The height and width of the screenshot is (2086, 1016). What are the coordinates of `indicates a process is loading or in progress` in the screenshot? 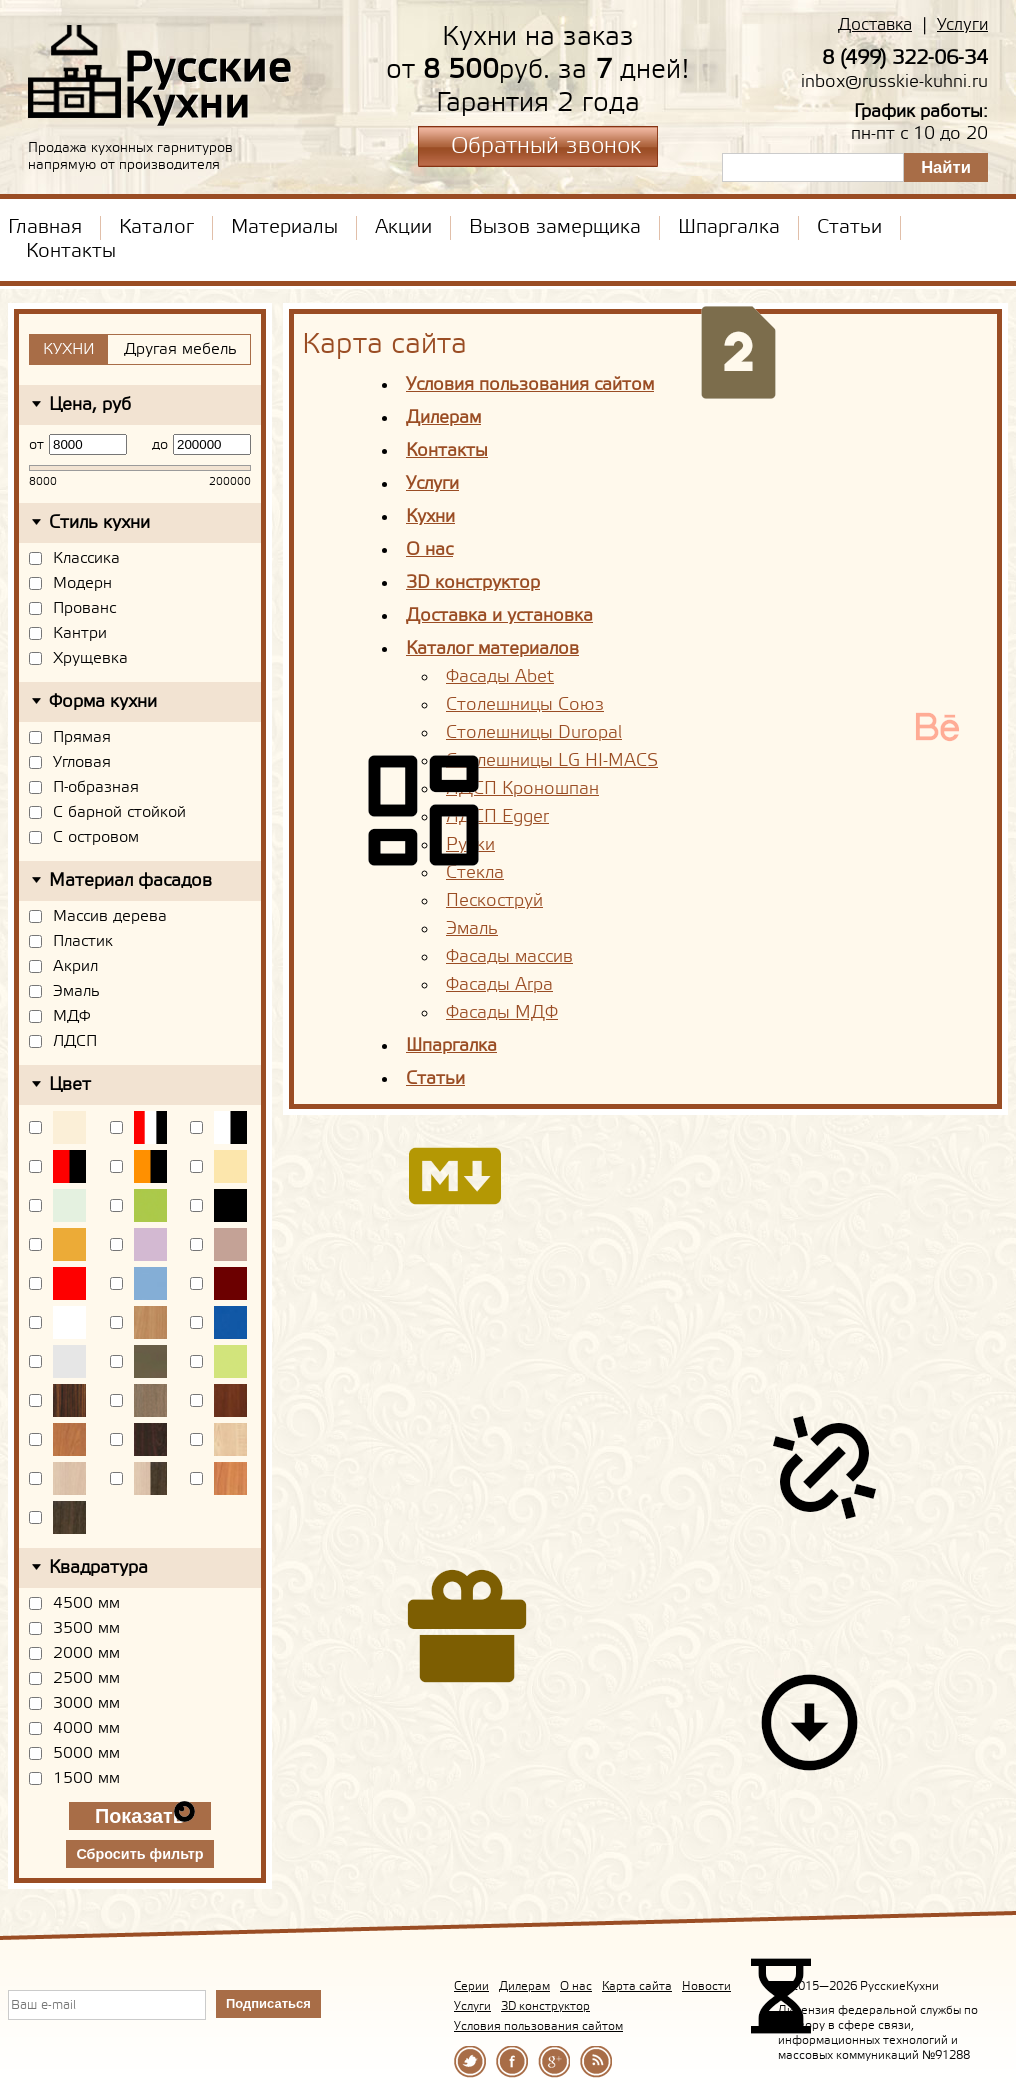 It's located at (781, 1996).